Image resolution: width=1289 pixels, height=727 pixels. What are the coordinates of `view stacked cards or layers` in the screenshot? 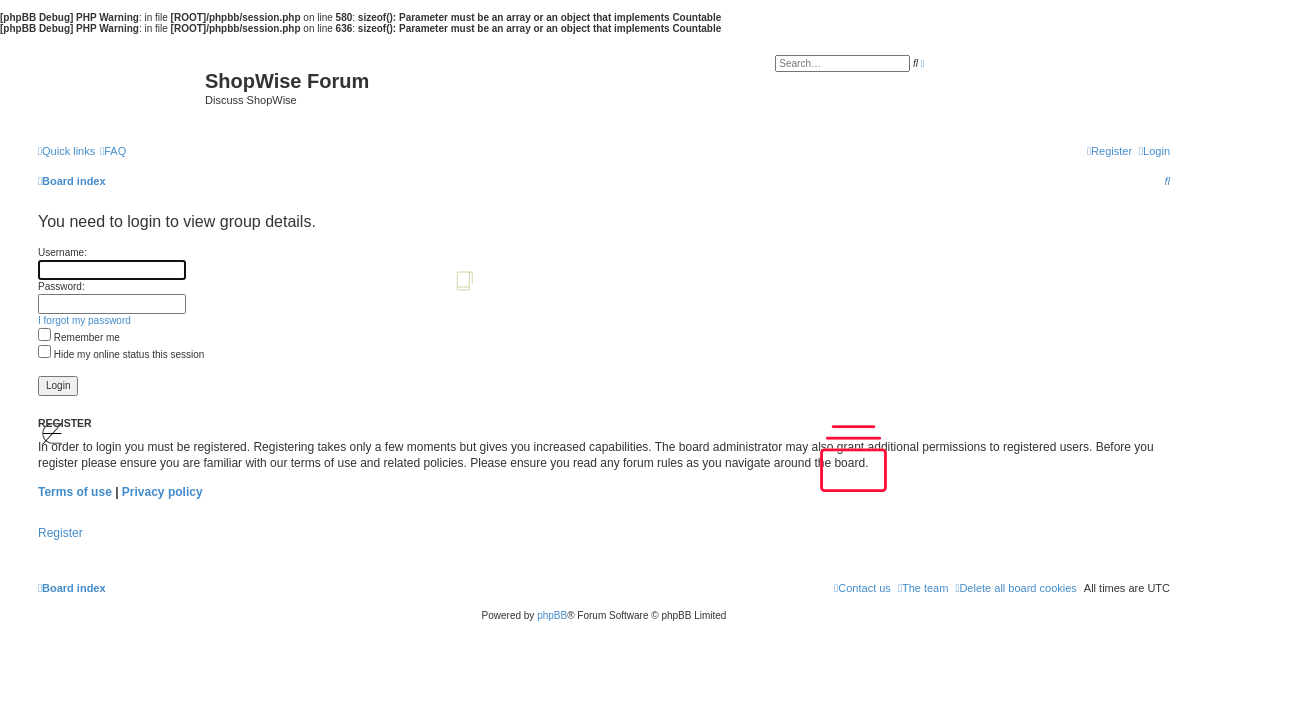 It's located at (853, 461).